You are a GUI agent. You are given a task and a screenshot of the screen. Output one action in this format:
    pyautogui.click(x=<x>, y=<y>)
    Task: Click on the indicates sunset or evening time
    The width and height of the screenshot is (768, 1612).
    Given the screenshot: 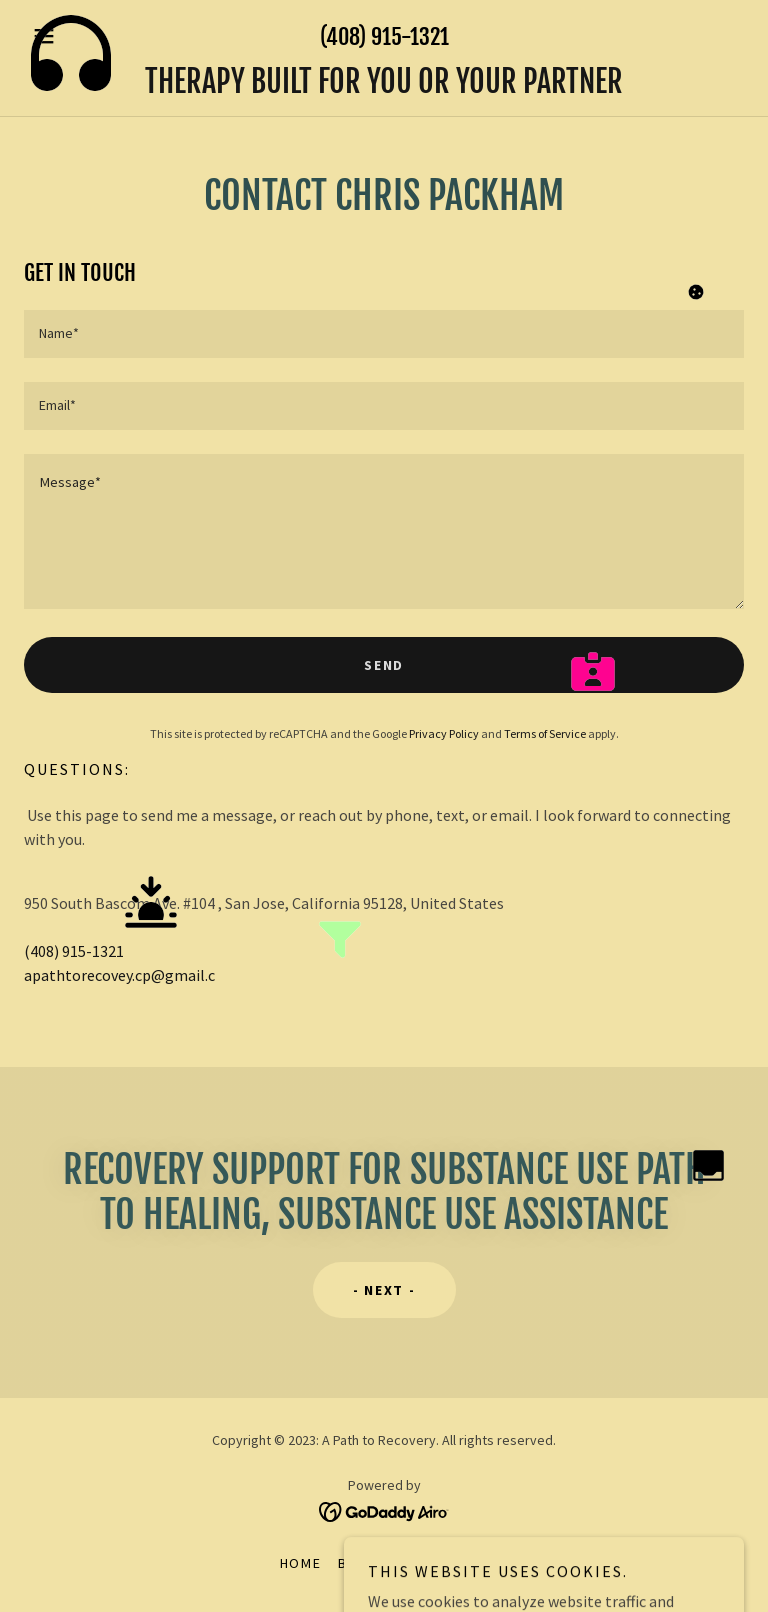 What is the action you would take?
    pyautogui.click(x=151, y=902)
    